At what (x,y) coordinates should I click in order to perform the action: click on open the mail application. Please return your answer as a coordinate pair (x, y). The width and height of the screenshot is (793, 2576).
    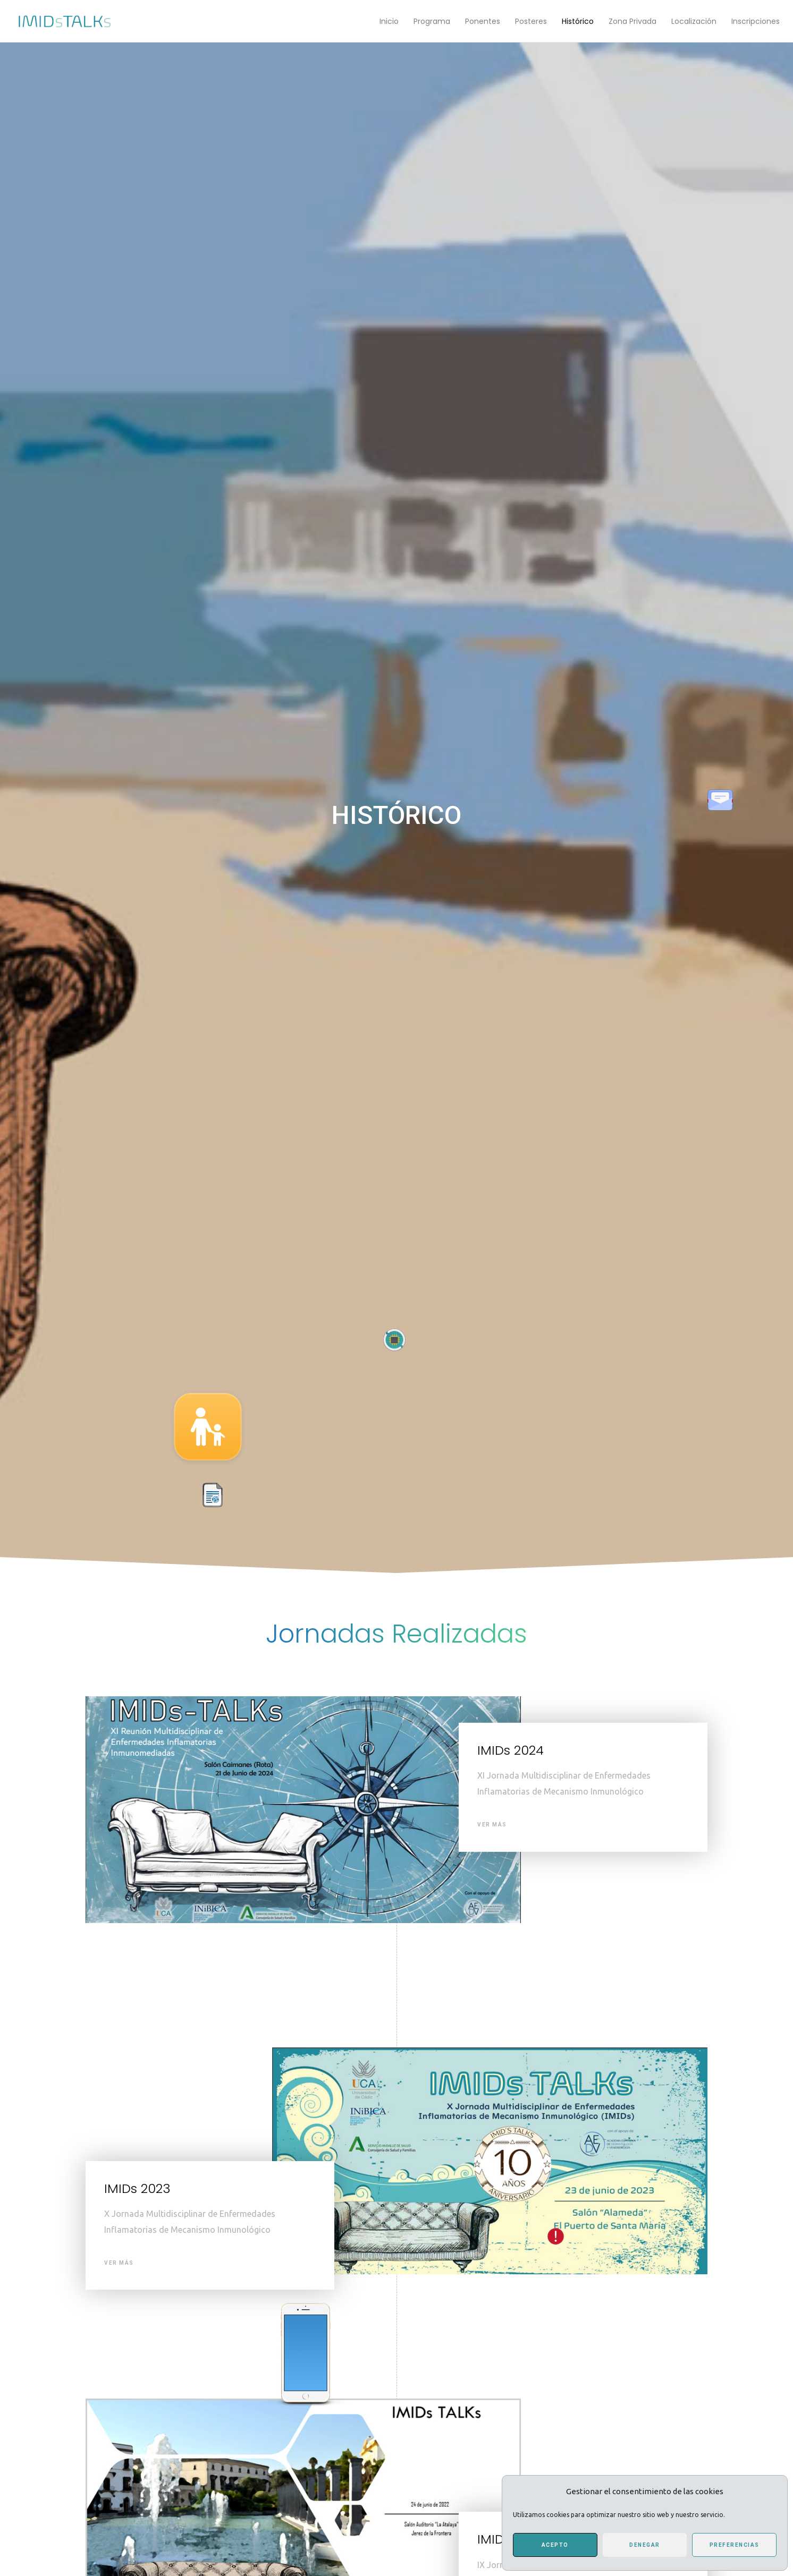
    Looking at the image, I should click on (720, 800).